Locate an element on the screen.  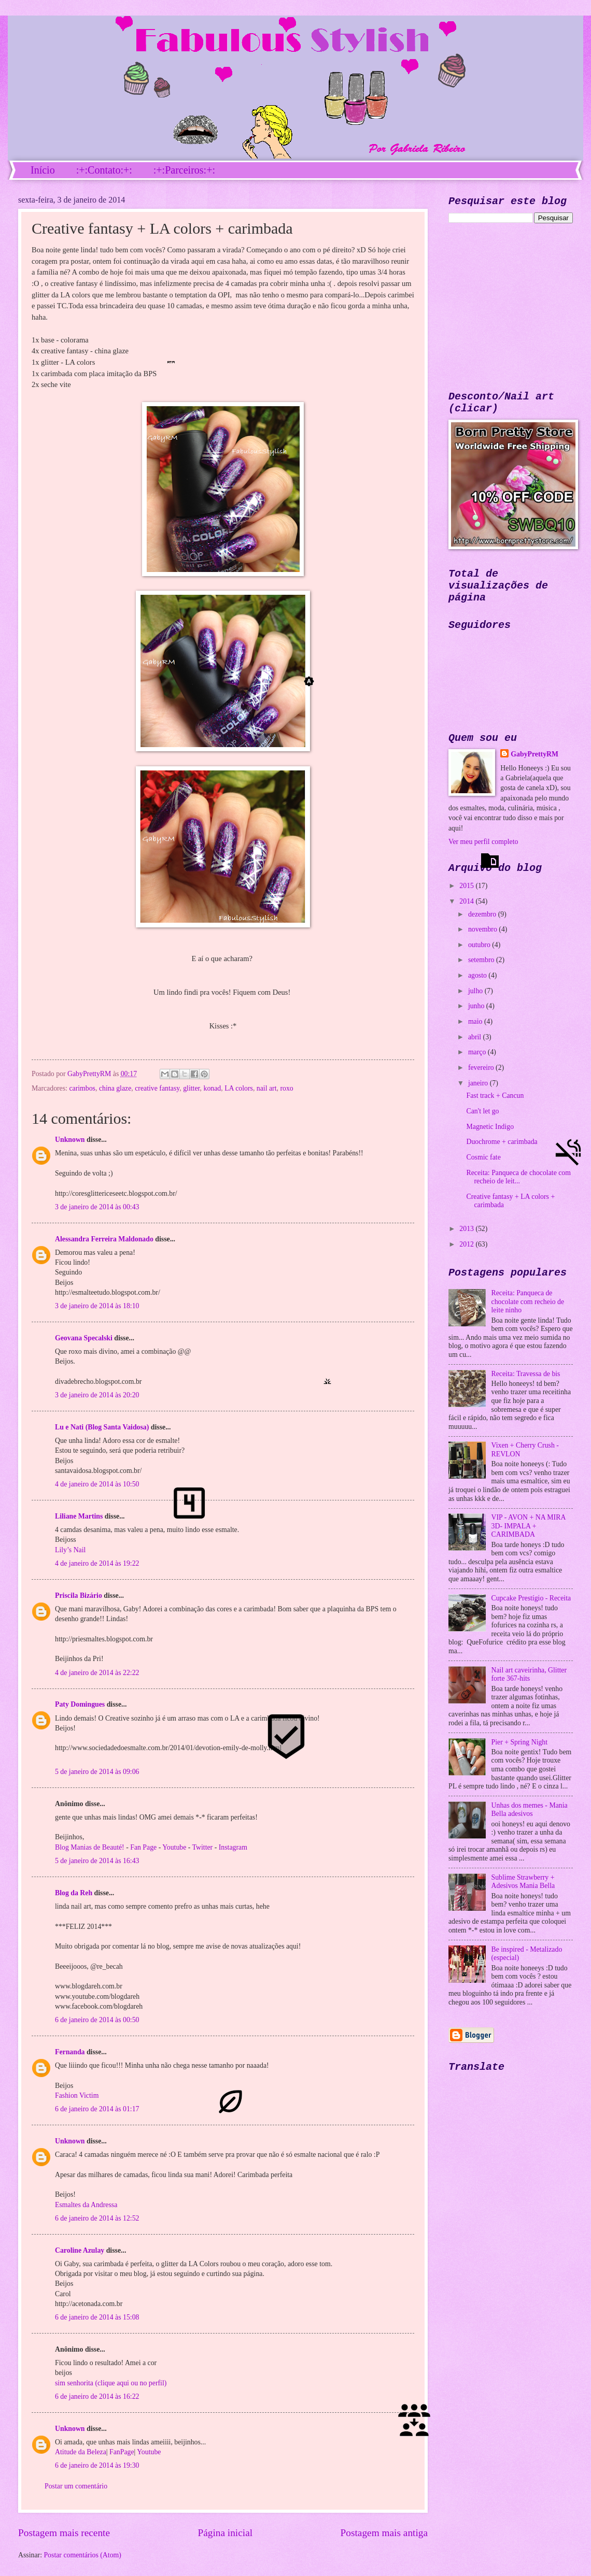
indicates a verified or visited location is located at coordinates (286, 1737).